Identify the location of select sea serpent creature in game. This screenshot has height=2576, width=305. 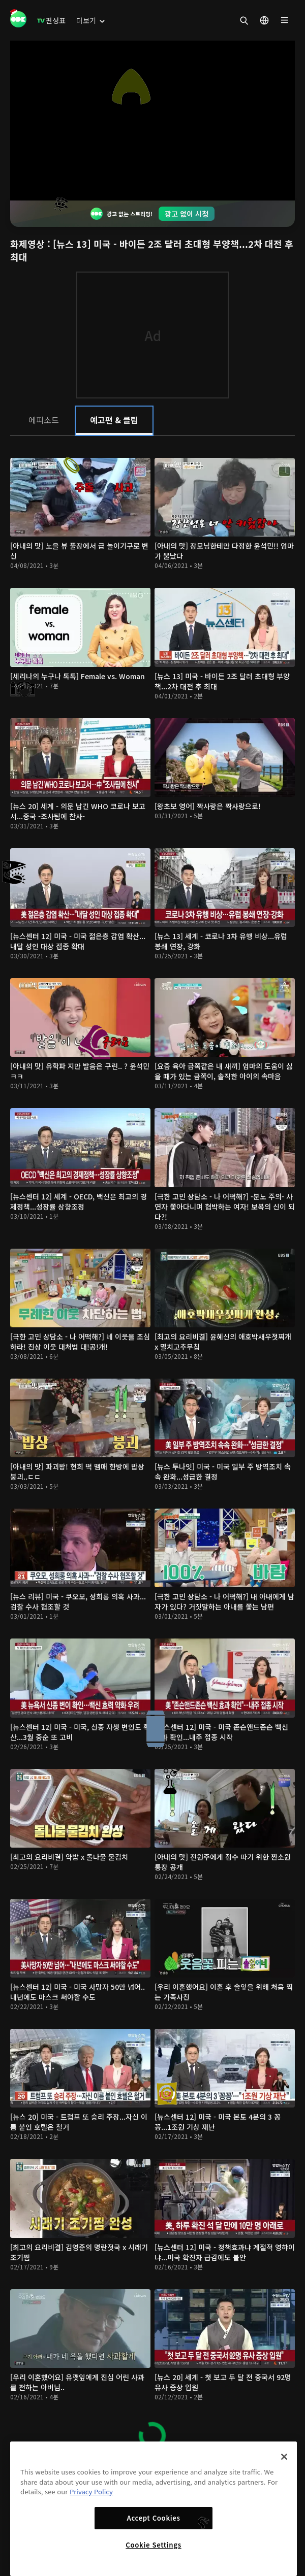
(203, 2522).